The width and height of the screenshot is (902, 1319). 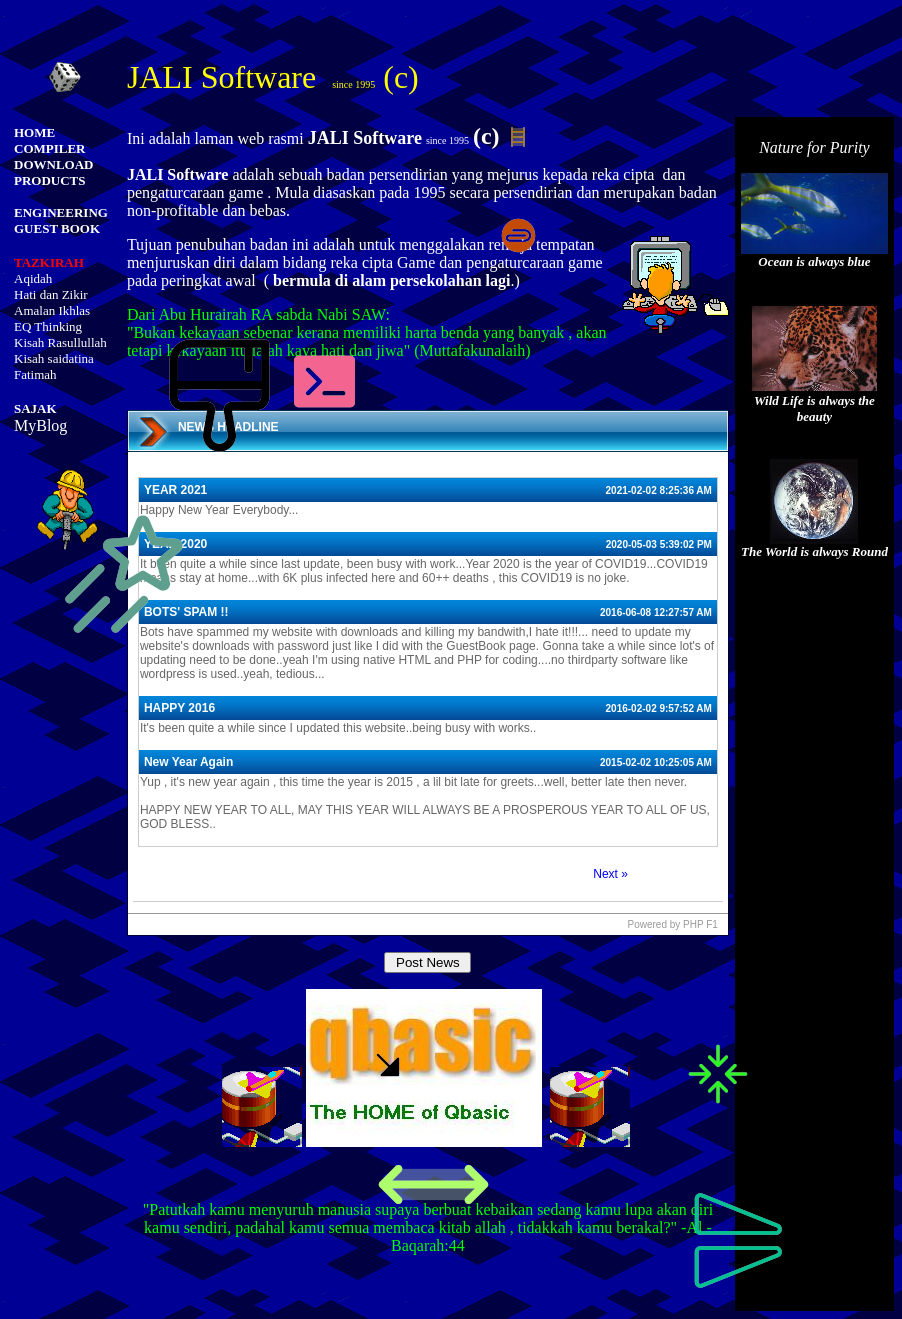 What do you see at coordinates (718, 1074) in the screenshot?
I see `collapse or minimize content from all directions` at bounding box center [718, 1074].